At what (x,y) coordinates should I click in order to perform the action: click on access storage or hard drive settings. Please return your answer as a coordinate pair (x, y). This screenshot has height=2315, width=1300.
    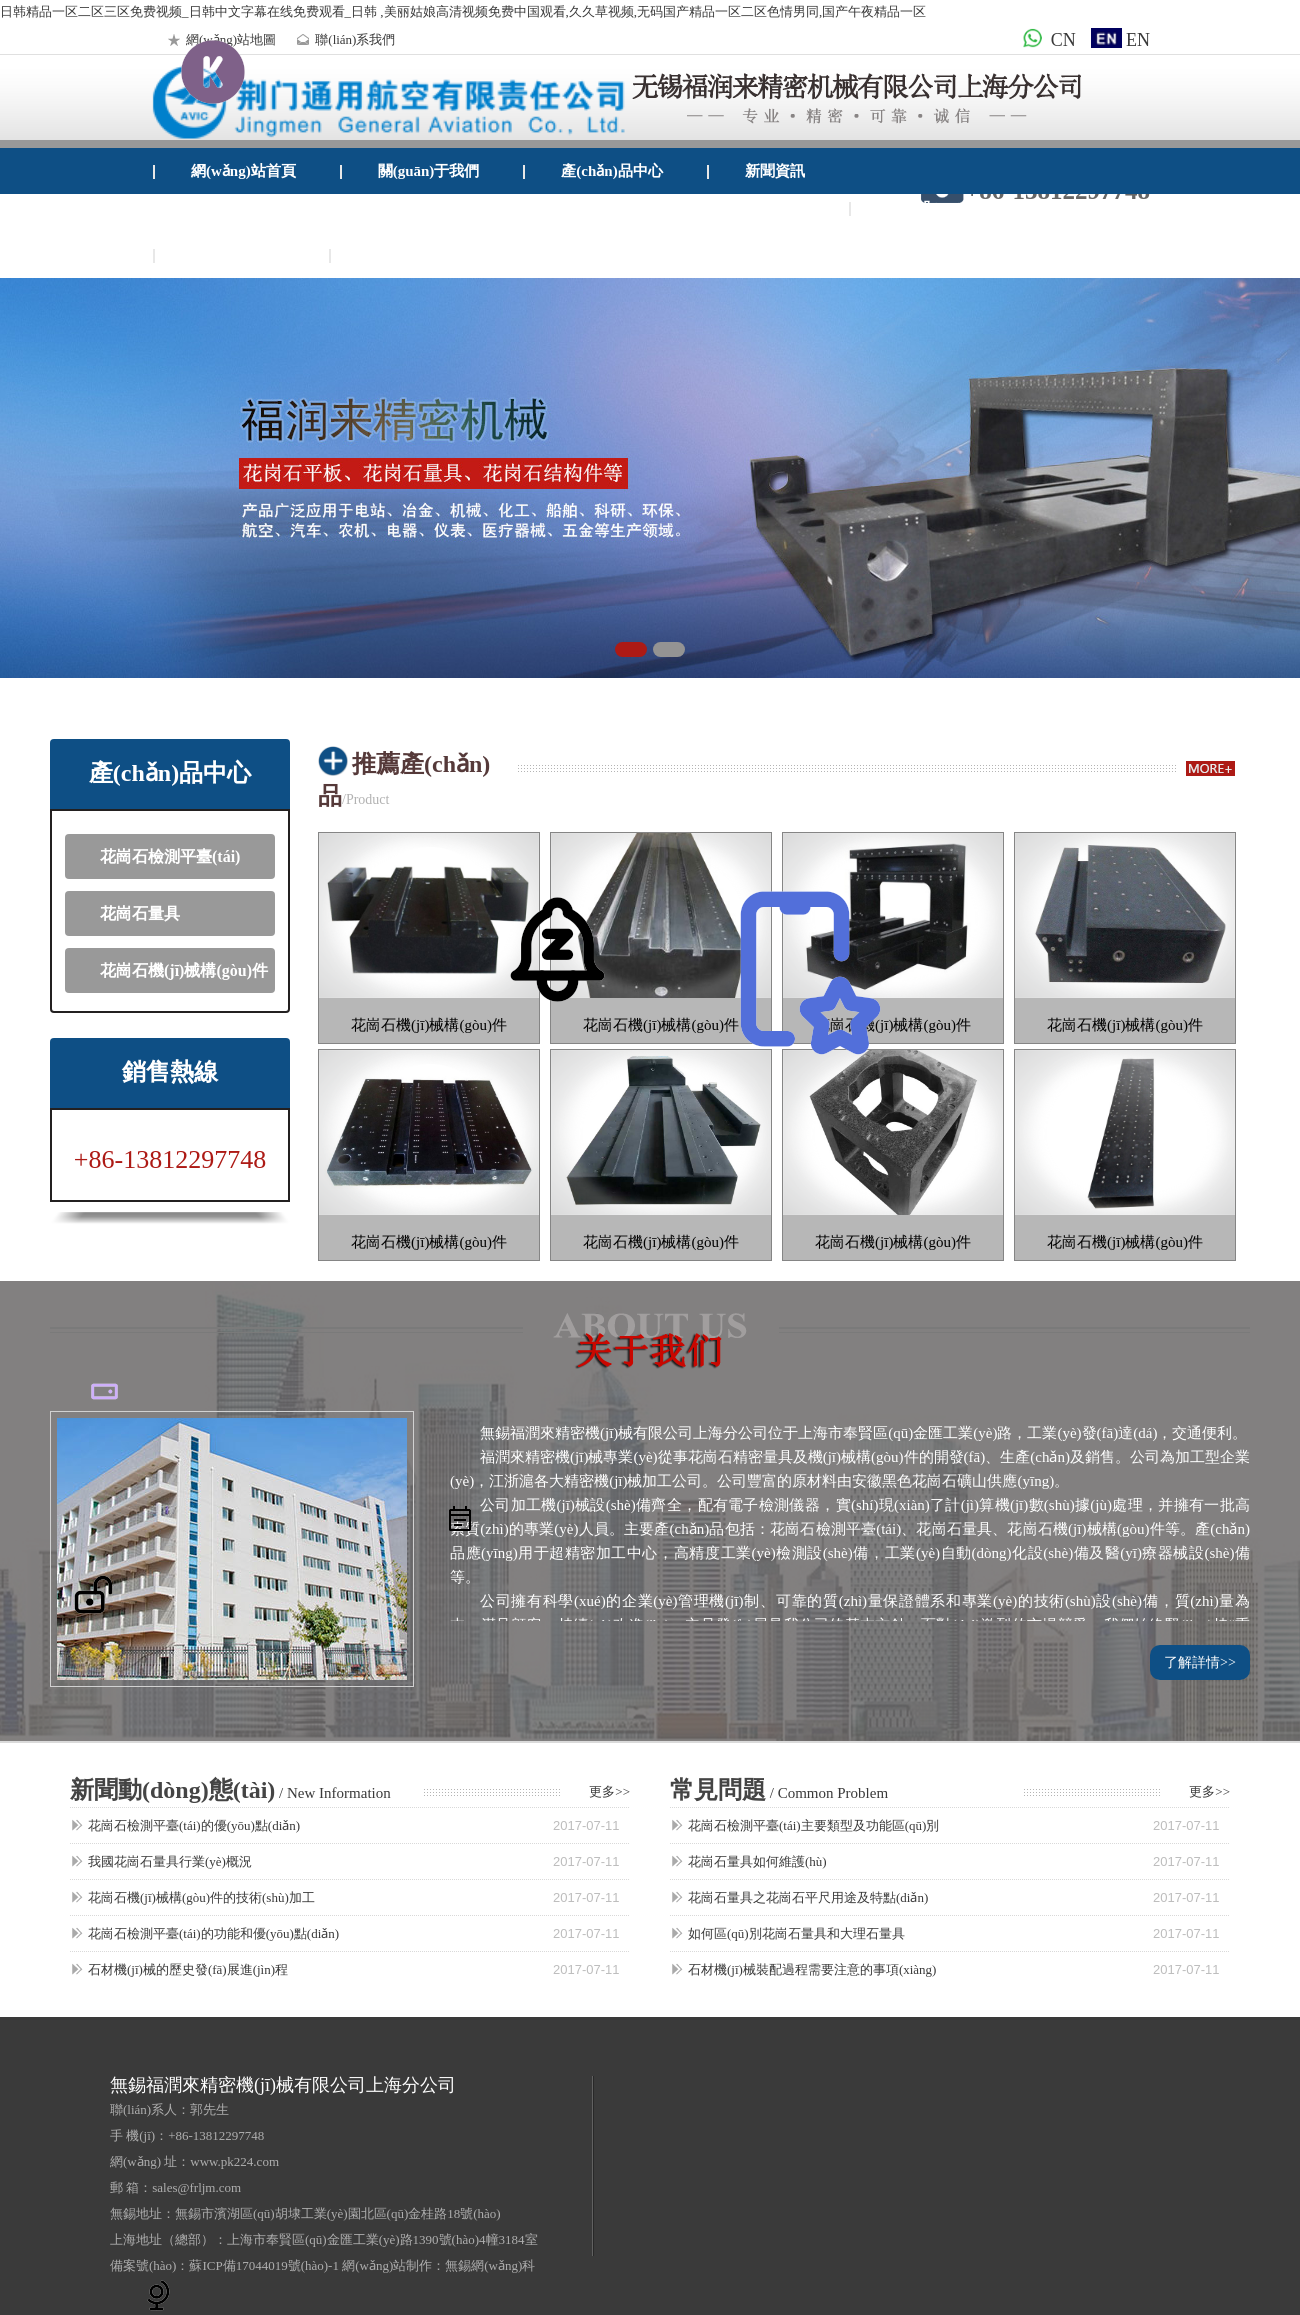
    Looking at the image, I should click on (104, 1391).